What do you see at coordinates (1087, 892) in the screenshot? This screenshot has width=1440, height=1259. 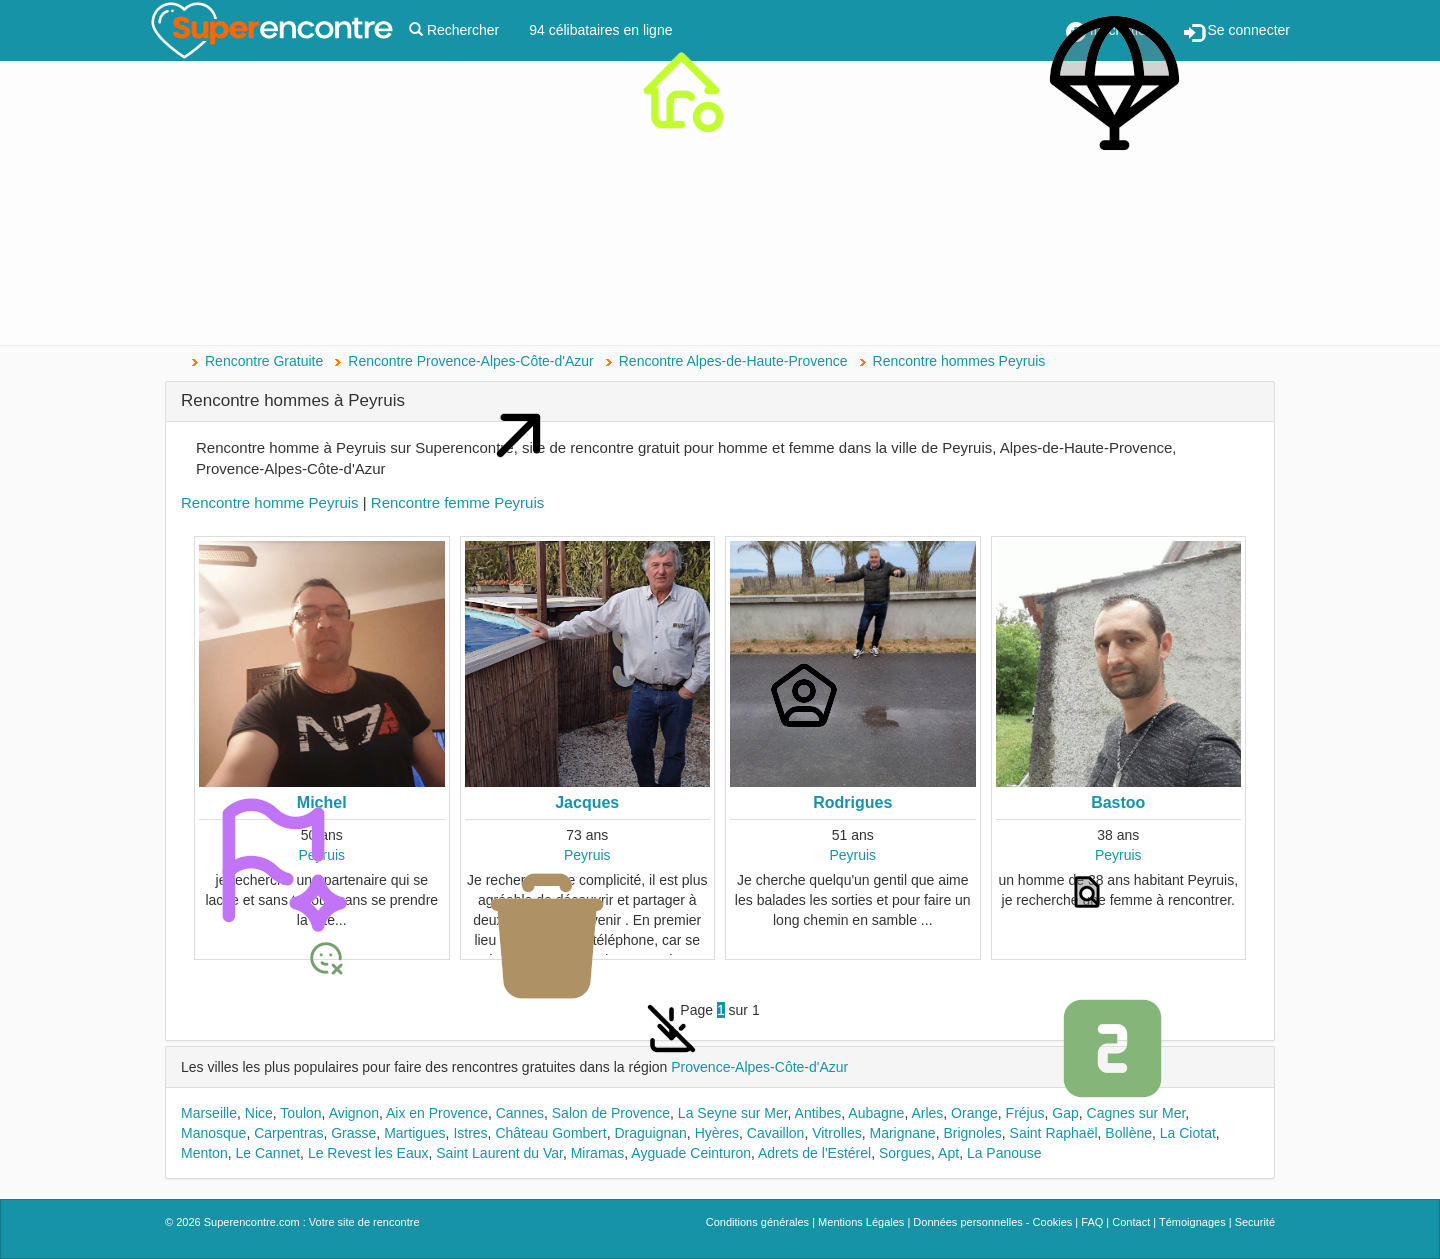 I see `search within the current document` at bounding box center [1087, 892].